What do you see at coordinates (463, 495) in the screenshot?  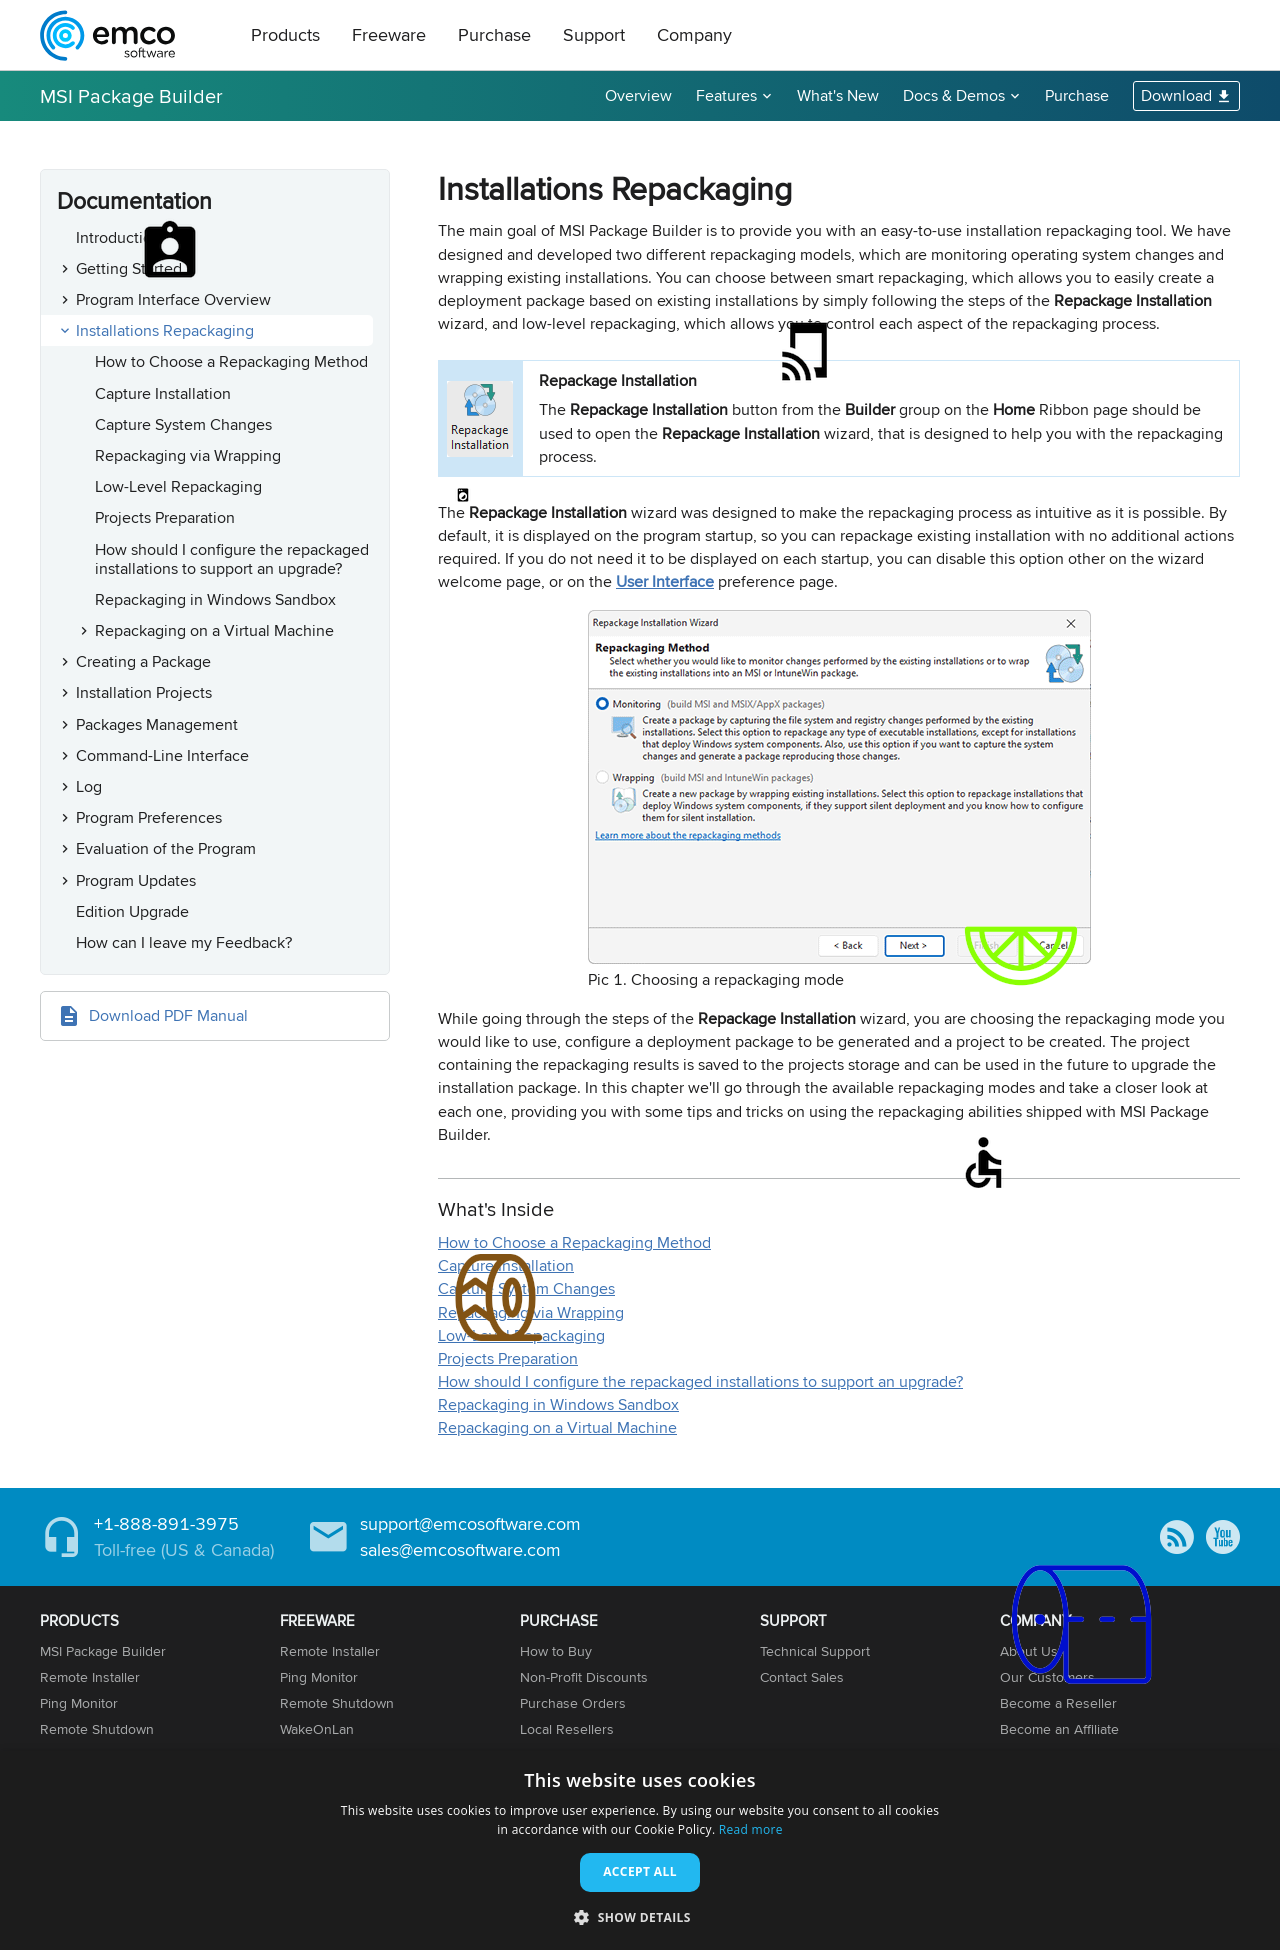 I see `find nearby laundromats or laundry services` at bounding box center [463, 495].